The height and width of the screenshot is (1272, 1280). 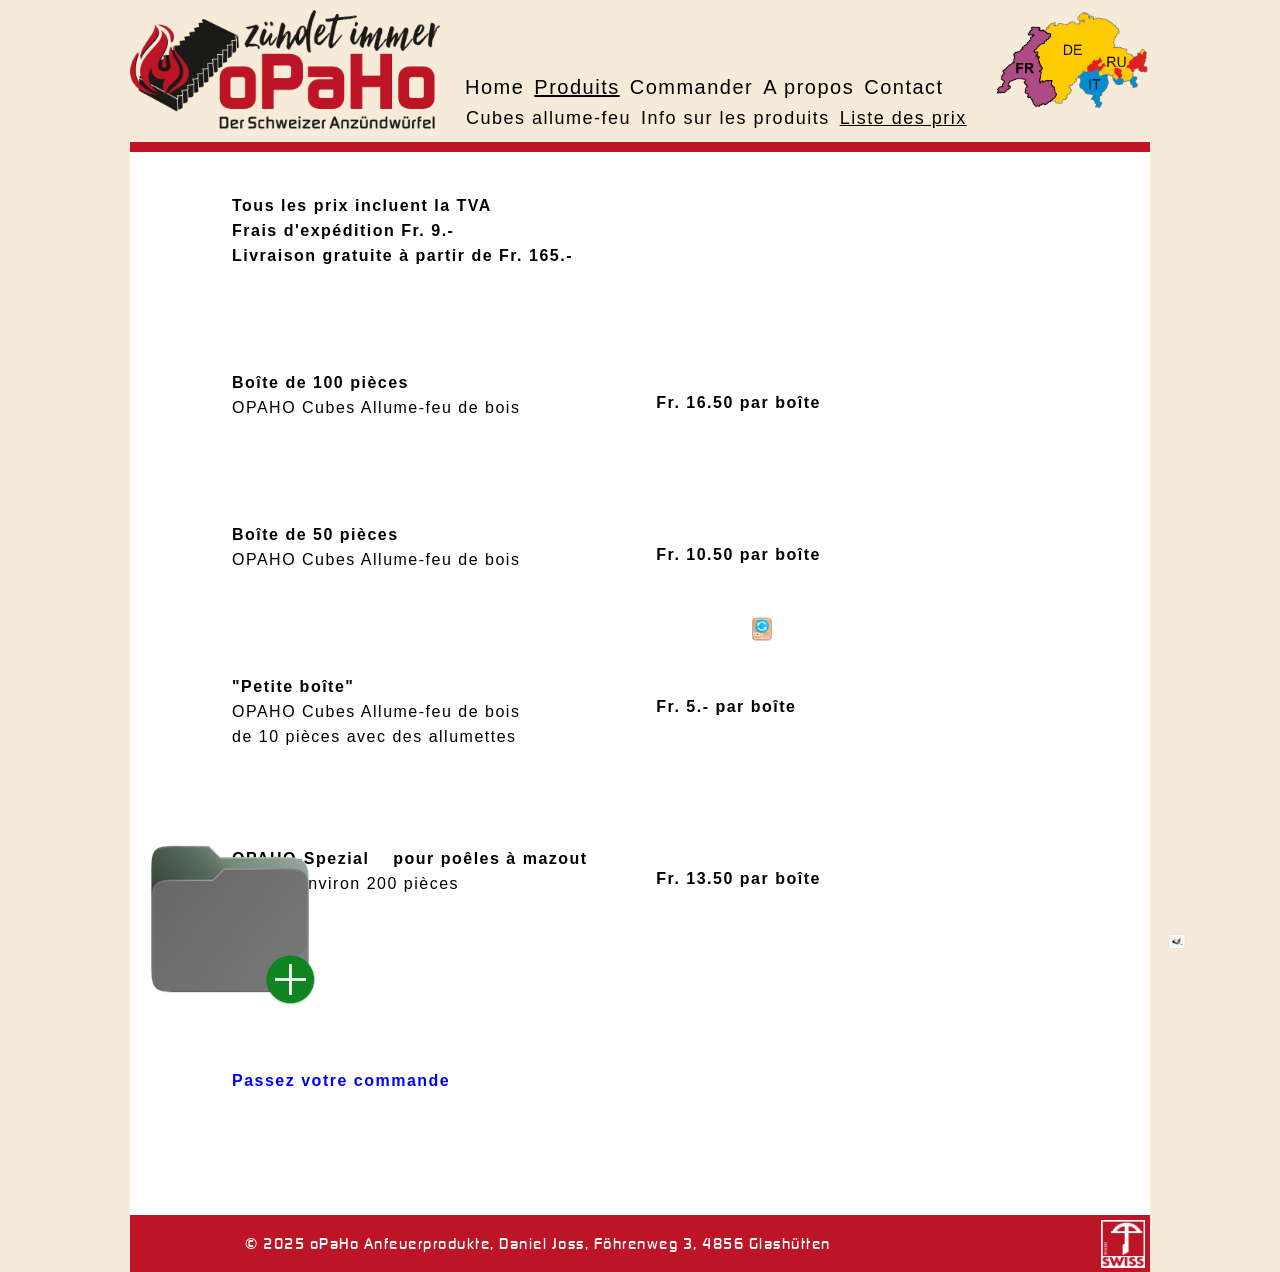 I want to click on create a new folder, so click(x=230, y=919).